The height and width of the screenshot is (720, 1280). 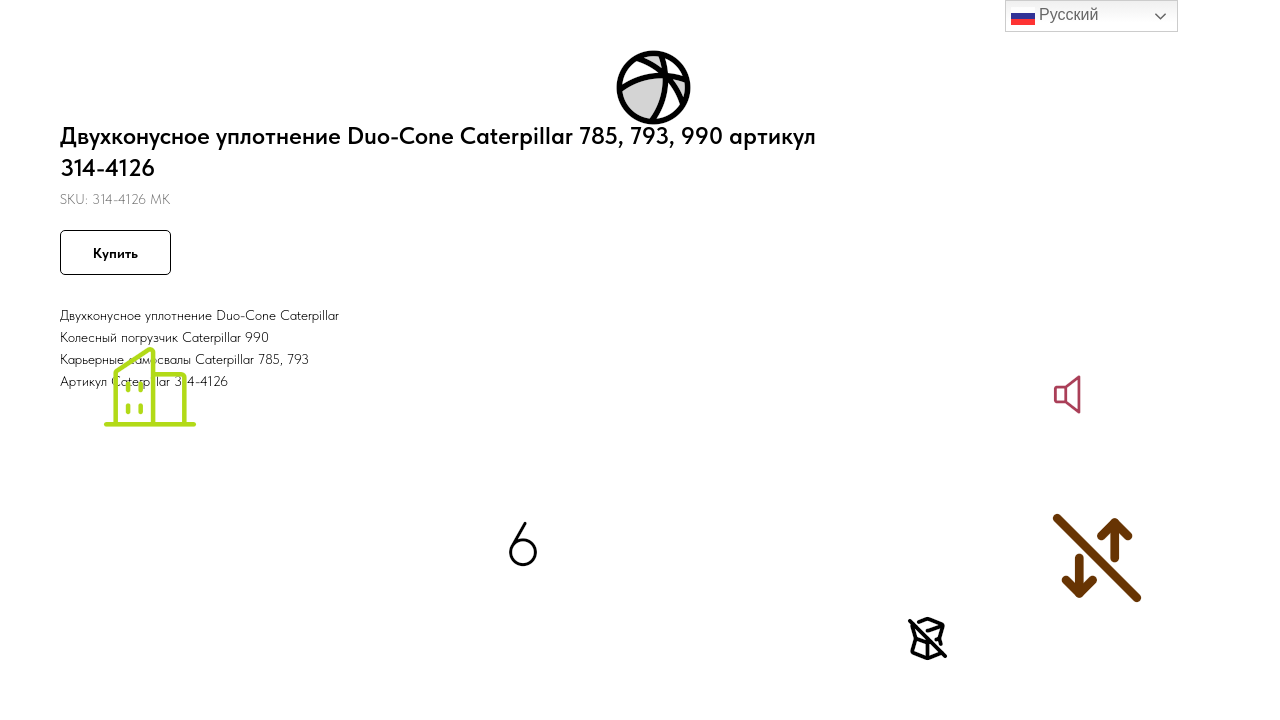 I want to click on speaker with no volume or audio output, so click(x=1074, y=394).